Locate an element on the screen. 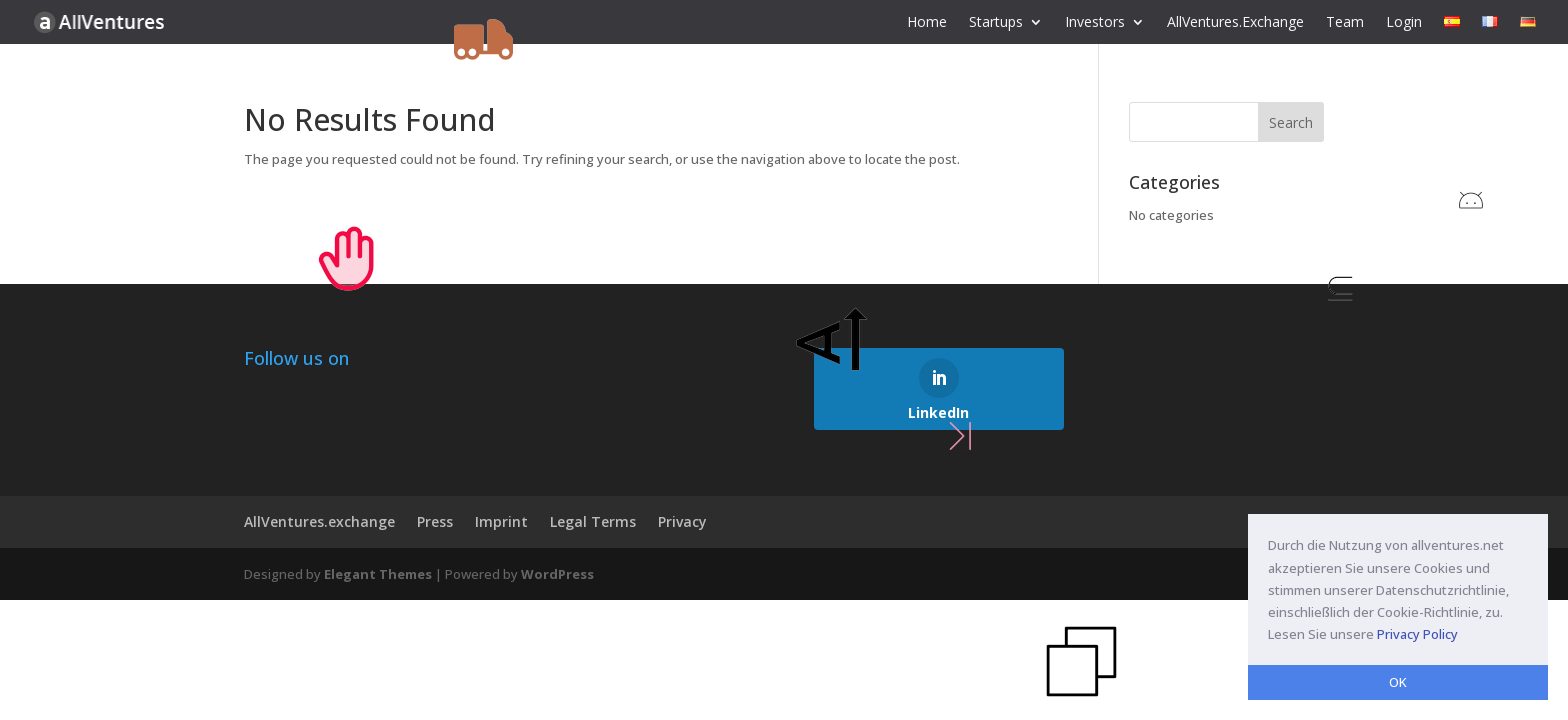 The image size is (1568, 720). rotate text direction upward is located at coordinates (832, 339).